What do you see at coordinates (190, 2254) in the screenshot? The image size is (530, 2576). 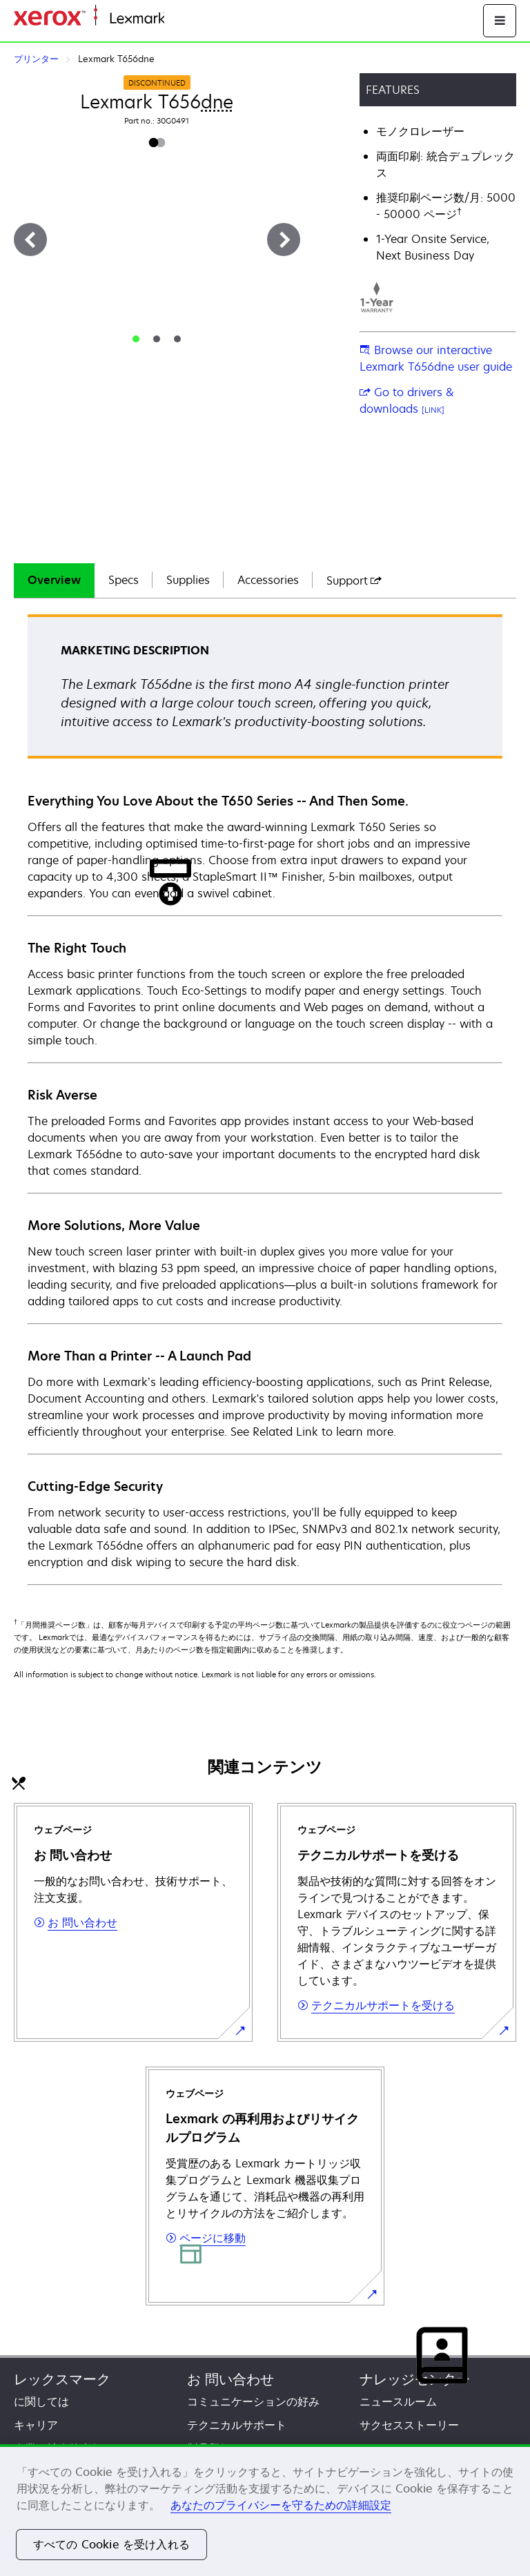 I see `switch to two-column layout with header` at bounding box center [190, 2254].